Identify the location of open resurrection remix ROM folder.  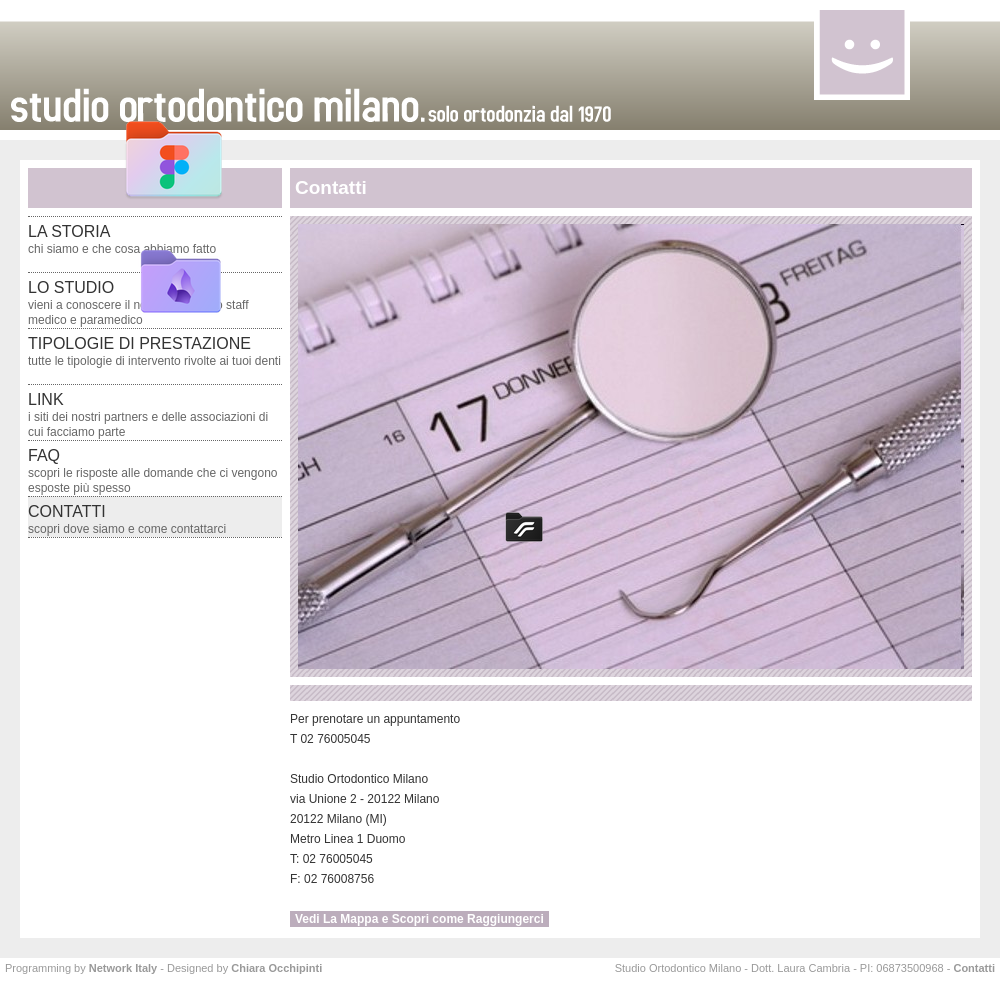
(524, 528).